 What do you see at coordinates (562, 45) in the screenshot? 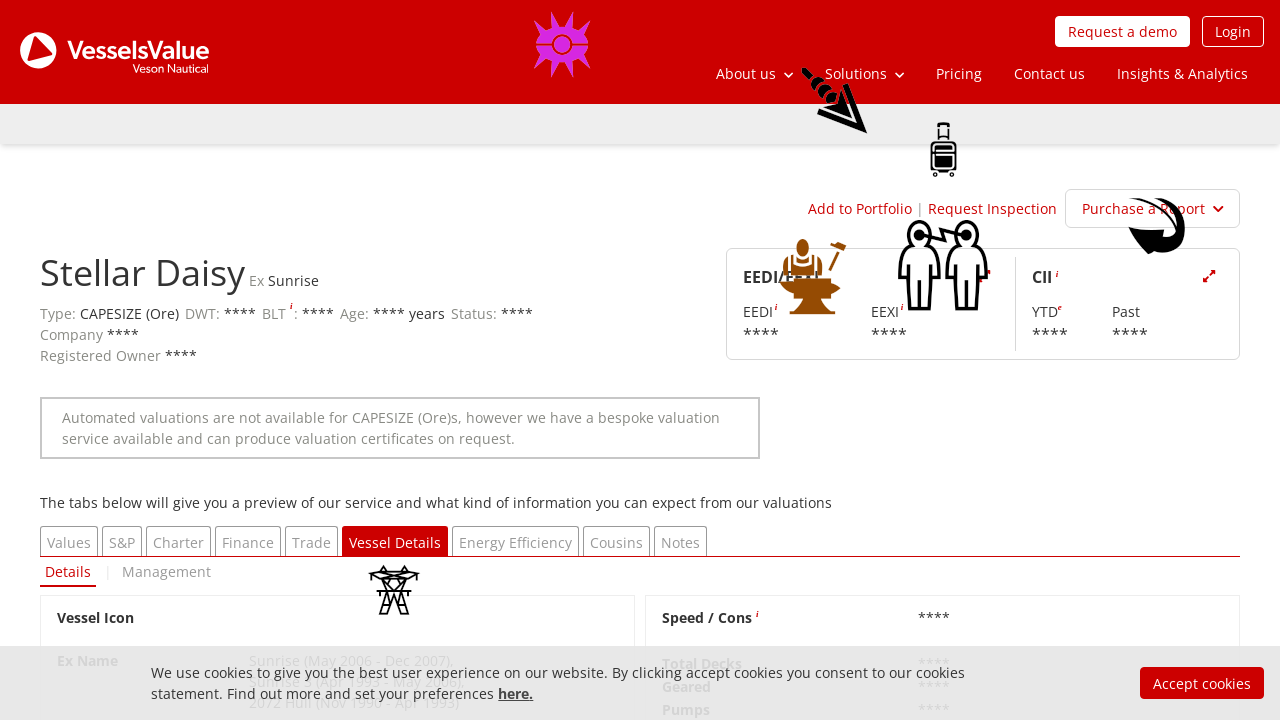
I see `select spiked shell item or armor in game inventory` at bounding box center [562, 45].